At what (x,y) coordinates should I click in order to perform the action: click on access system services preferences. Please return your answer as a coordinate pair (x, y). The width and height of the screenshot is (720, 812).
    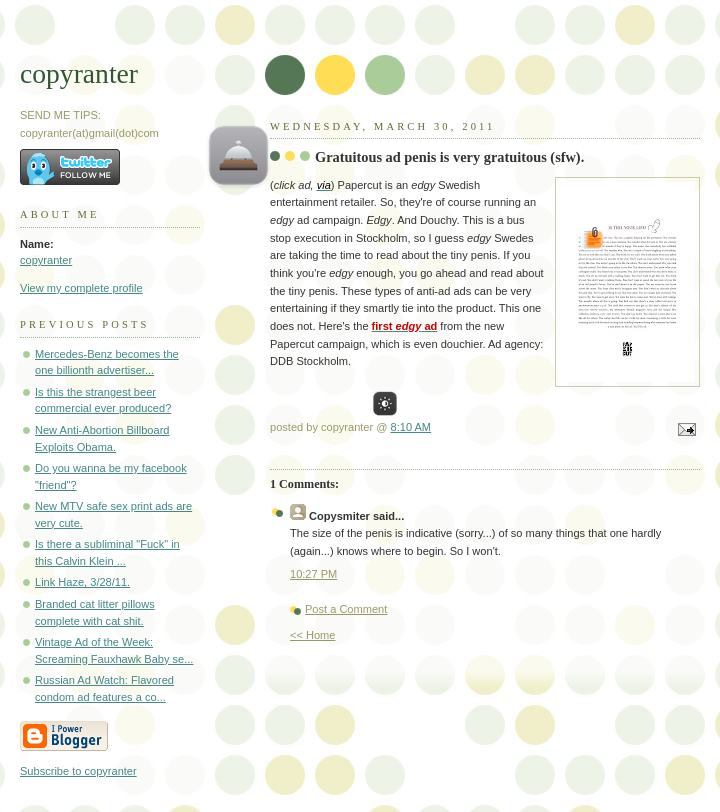
    Looking at the image, I should click on (238, 156).